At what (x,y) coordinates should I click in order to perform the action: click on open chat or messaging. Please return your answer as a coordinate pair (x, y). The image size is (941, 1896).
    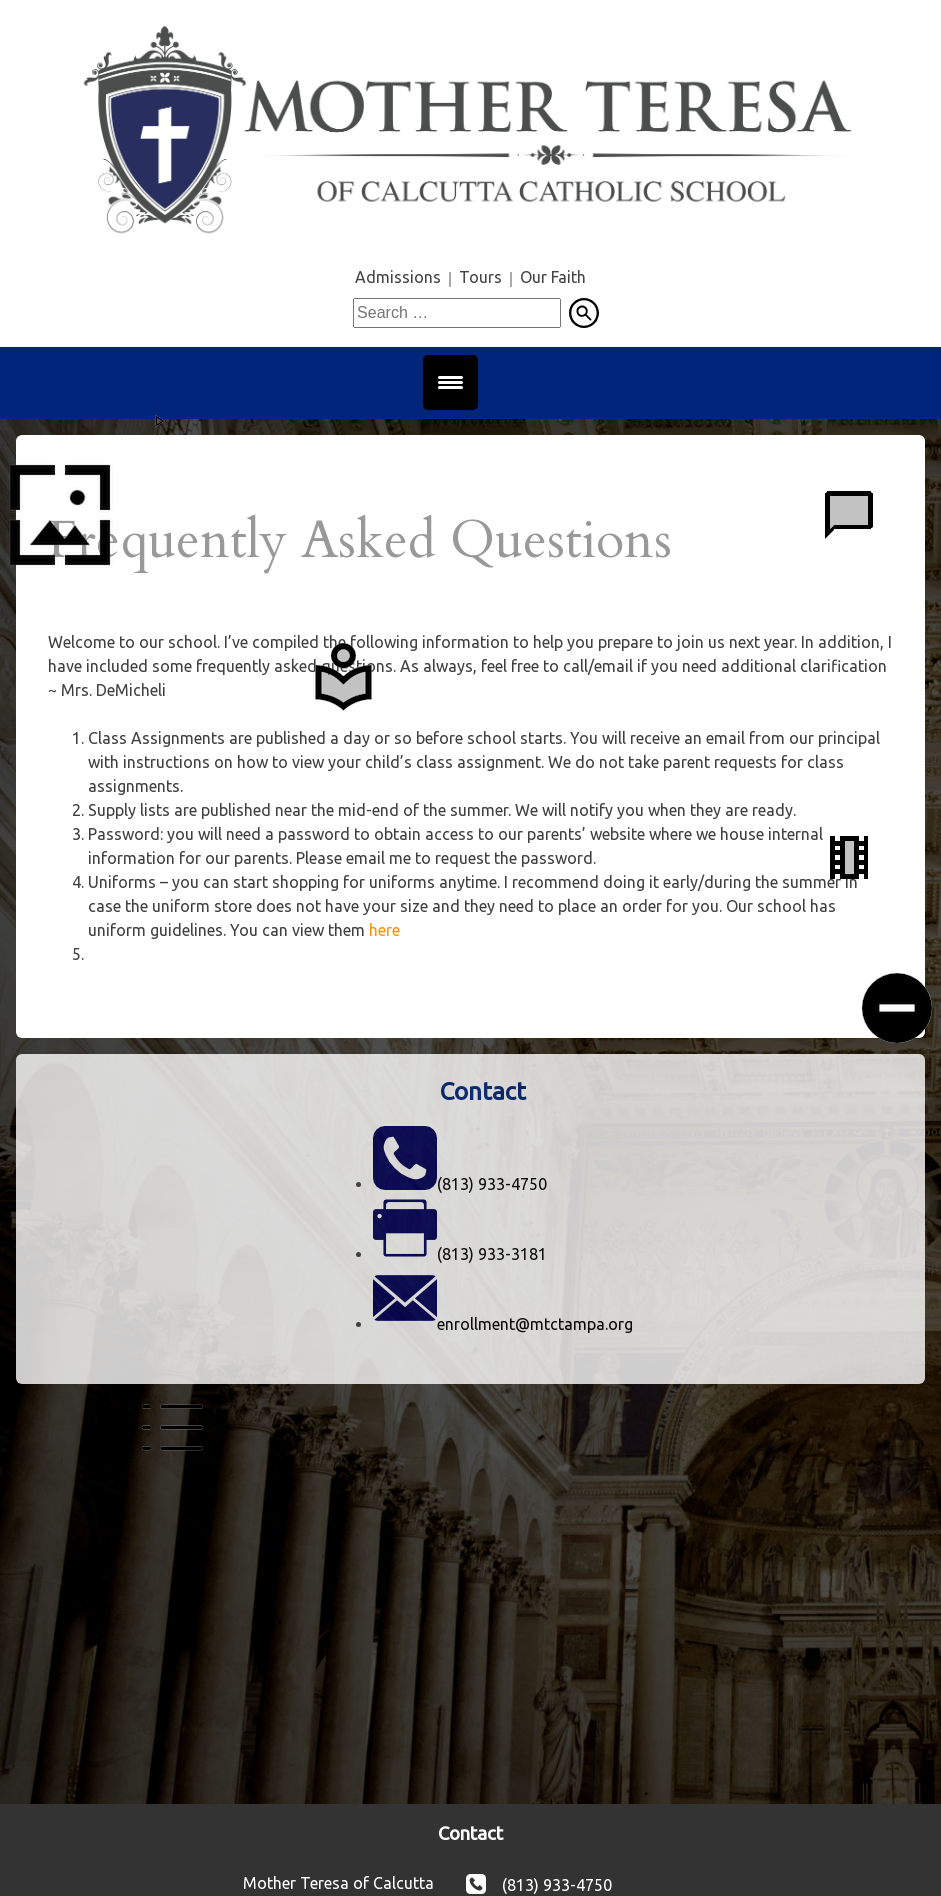
    Looking at the image, I should click on (849, 515).